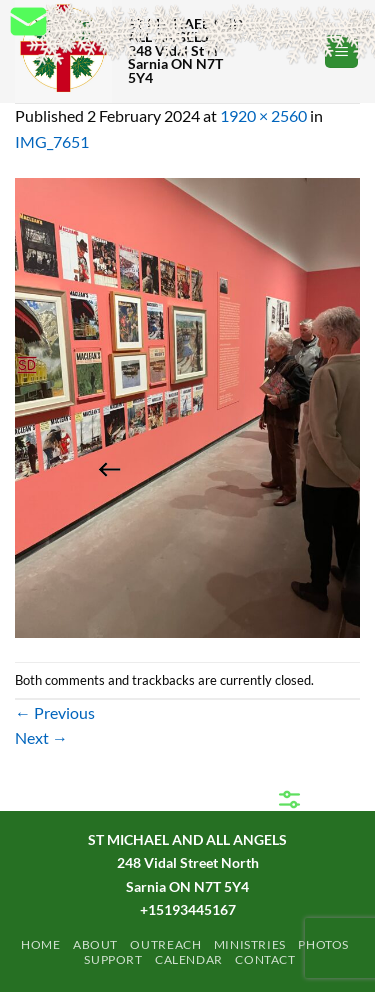 This screenshot has width=375, height=992. I want to click on go back to the previous screen, so click(109, 469).